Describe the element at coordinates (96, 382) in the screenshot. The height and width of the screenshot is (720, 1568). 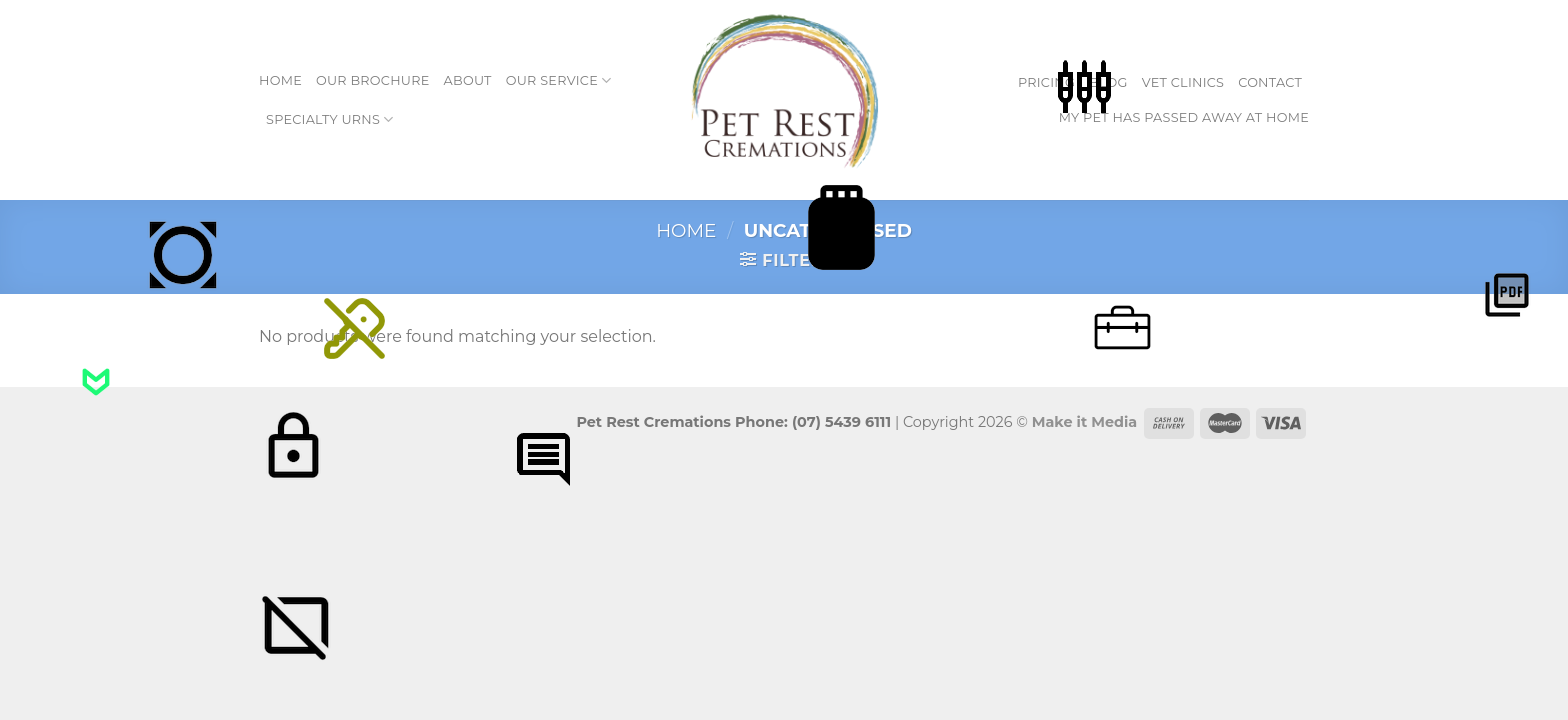
I see `expand or show more content below` at that location.